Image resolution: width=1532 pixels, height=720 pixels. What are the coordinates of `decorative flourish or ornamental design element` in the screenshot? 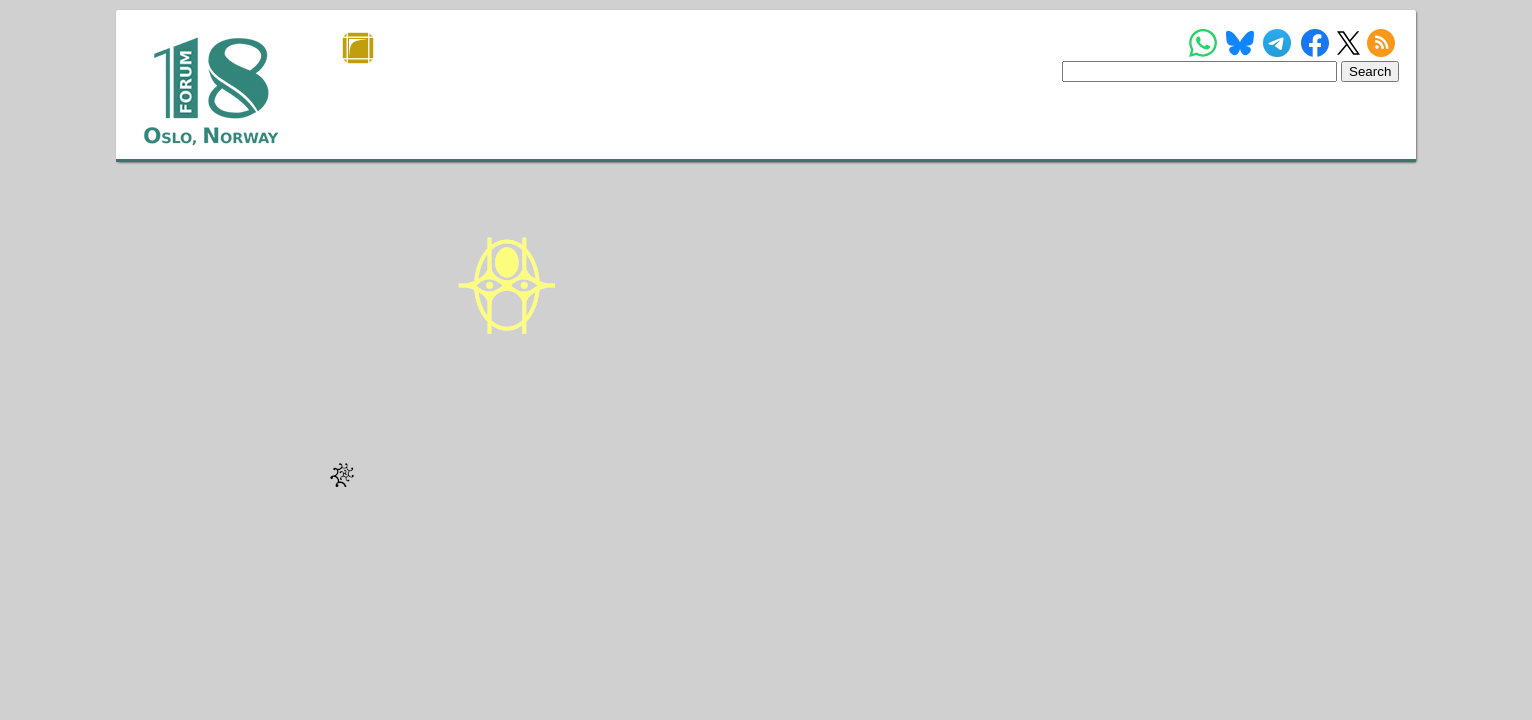 It's located at (342, 475).